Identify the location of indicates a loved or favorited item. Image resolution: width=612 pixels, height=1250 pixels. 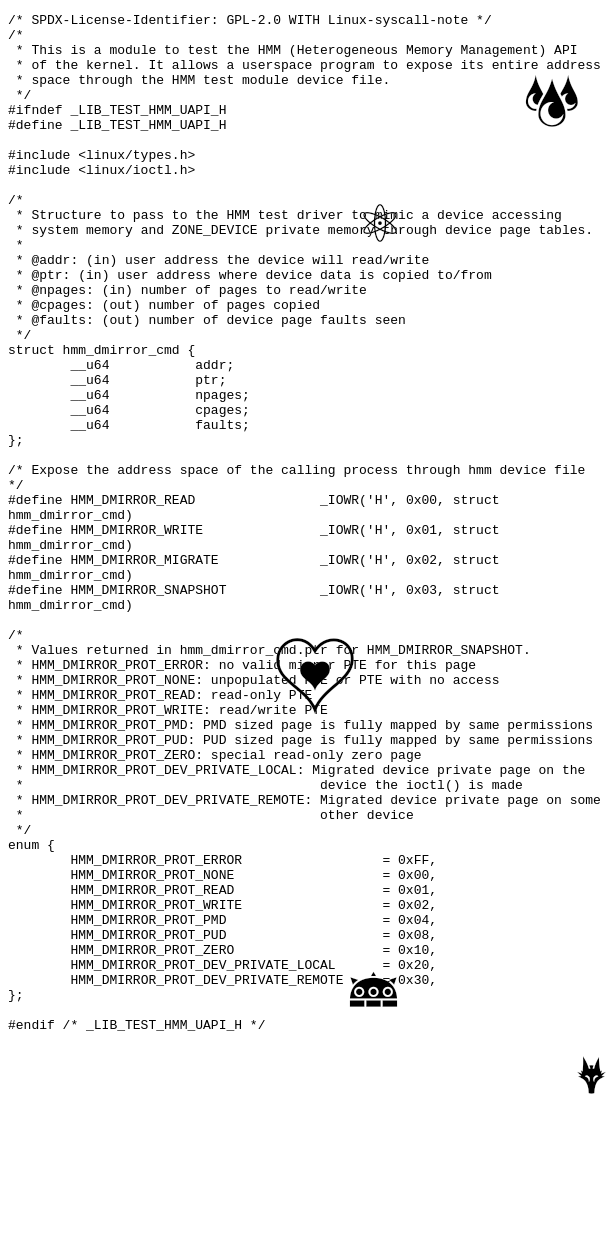
(315, 676).